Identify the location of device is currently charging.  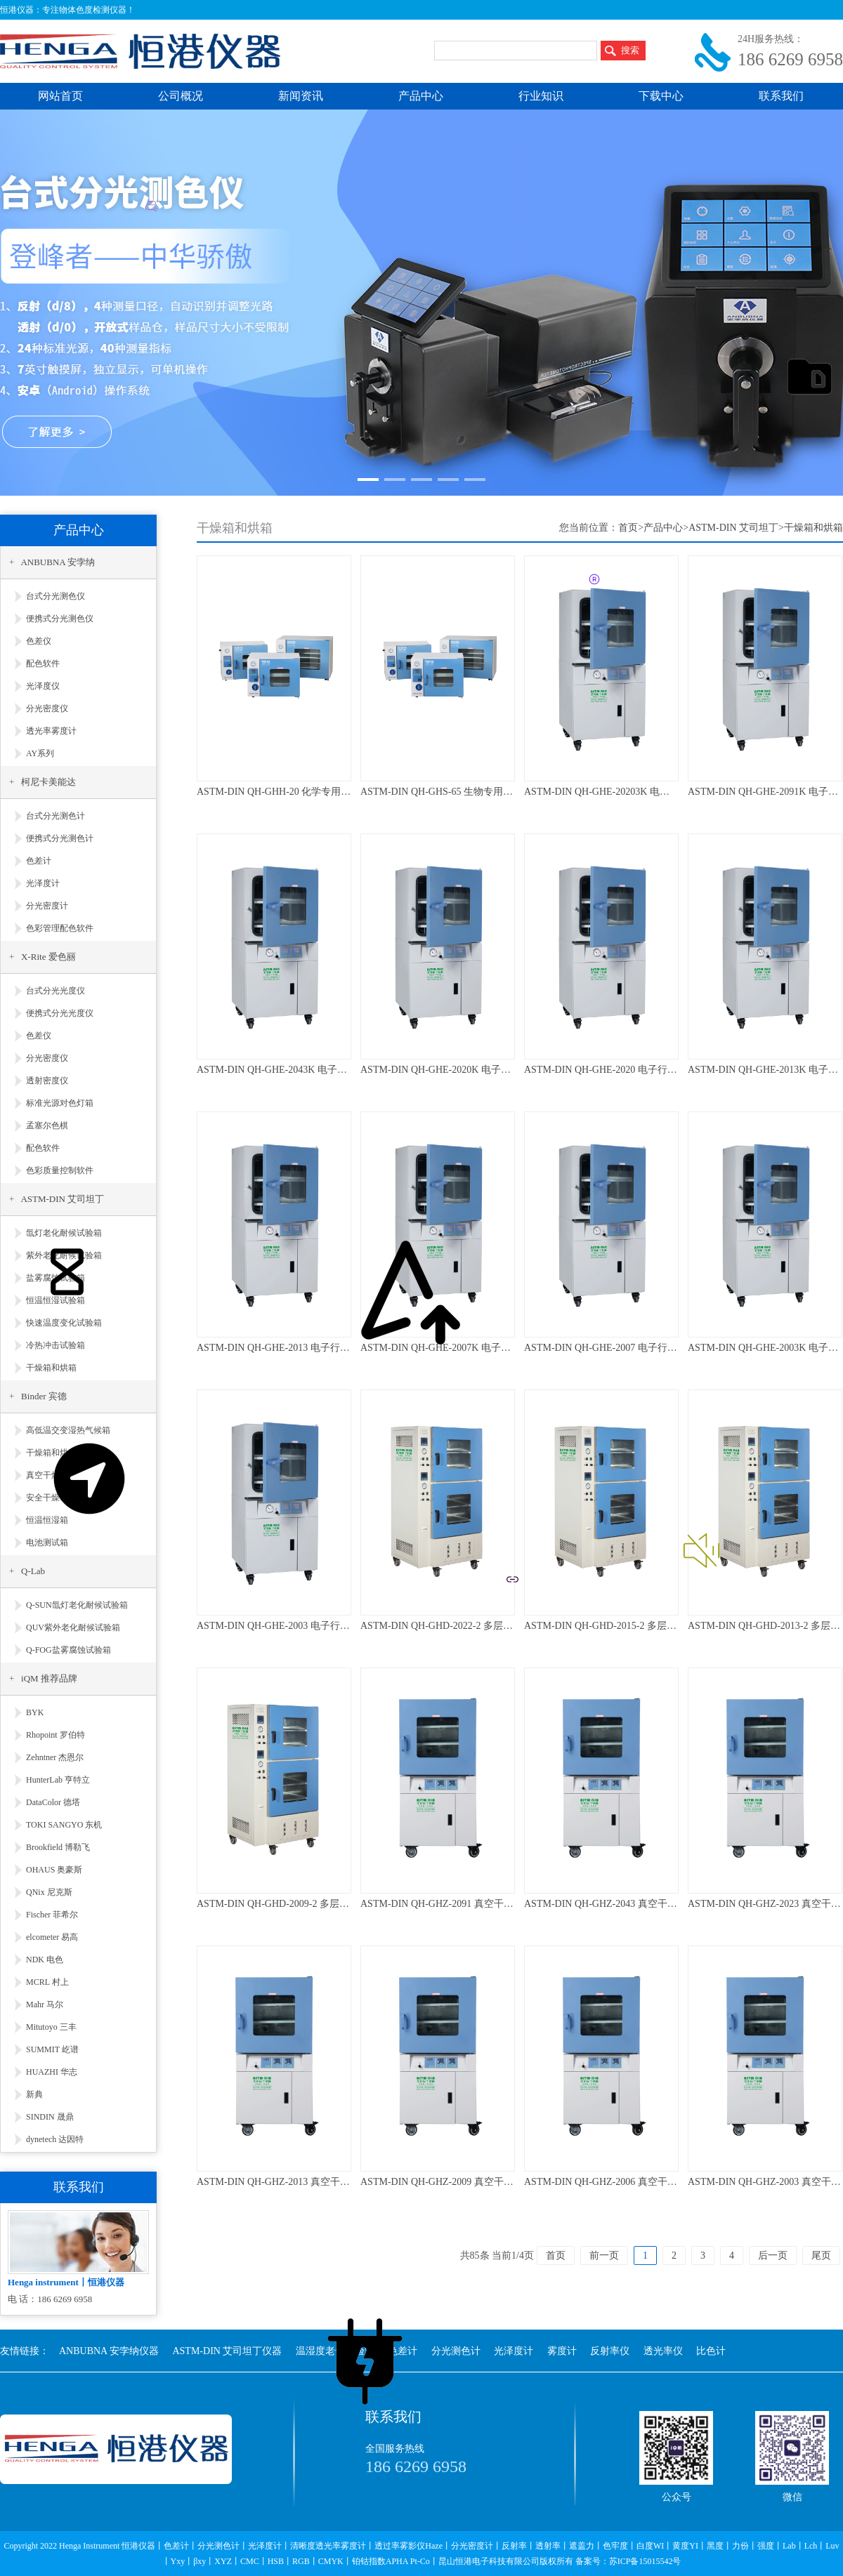
(365, 2361).